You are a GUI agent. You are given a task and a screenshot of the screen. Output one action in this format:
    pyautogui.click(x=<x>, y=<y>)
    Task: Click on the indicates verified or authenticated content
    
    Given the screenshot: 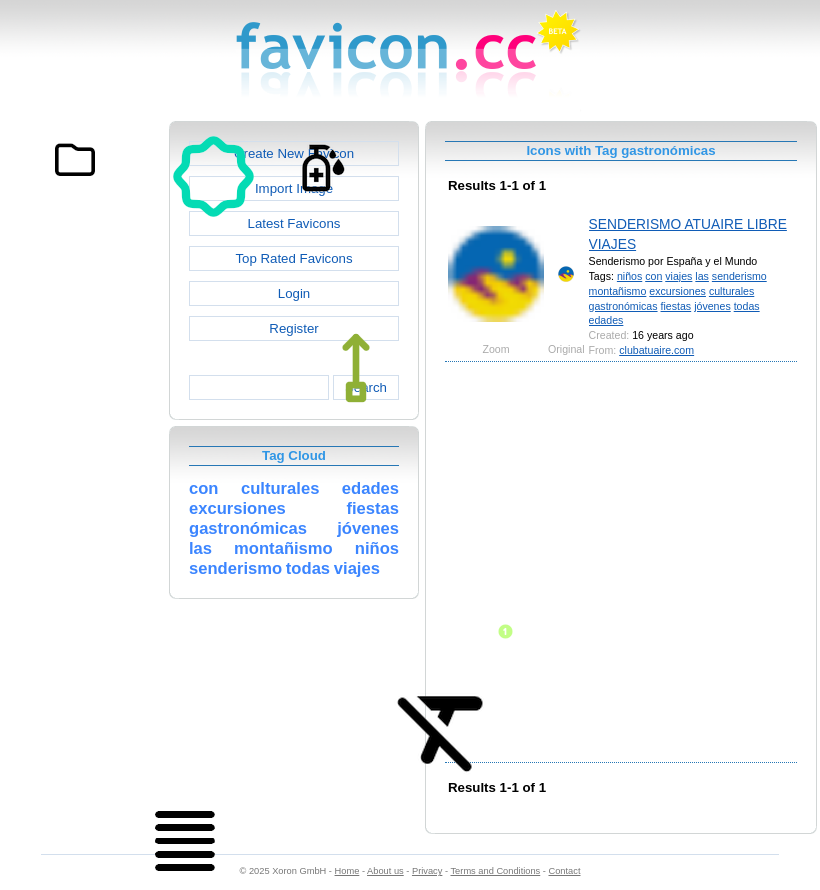 What is the action you would take?
    pyautogui.click(x=213, y=176)
    